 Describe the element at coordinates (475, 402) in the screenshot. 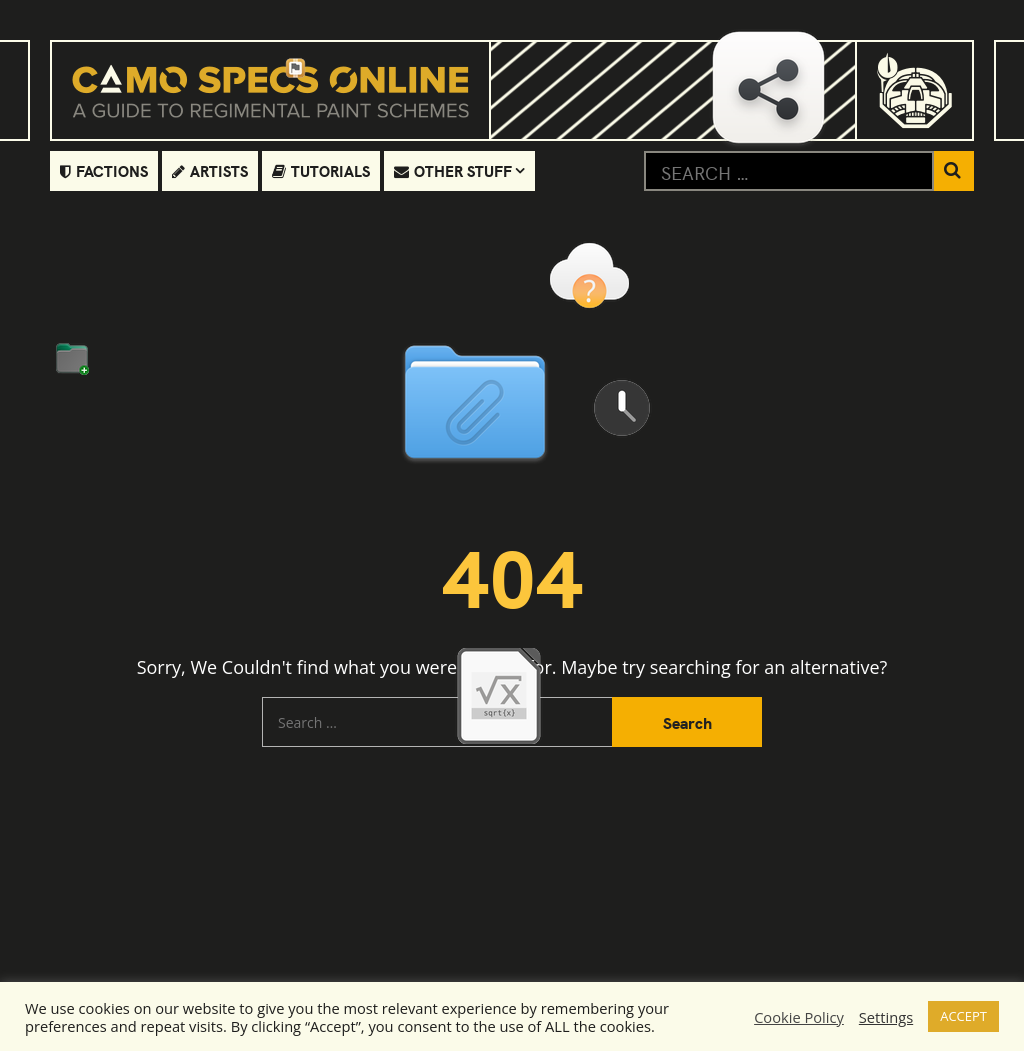

I see `open folder containing email attachments` at that location.